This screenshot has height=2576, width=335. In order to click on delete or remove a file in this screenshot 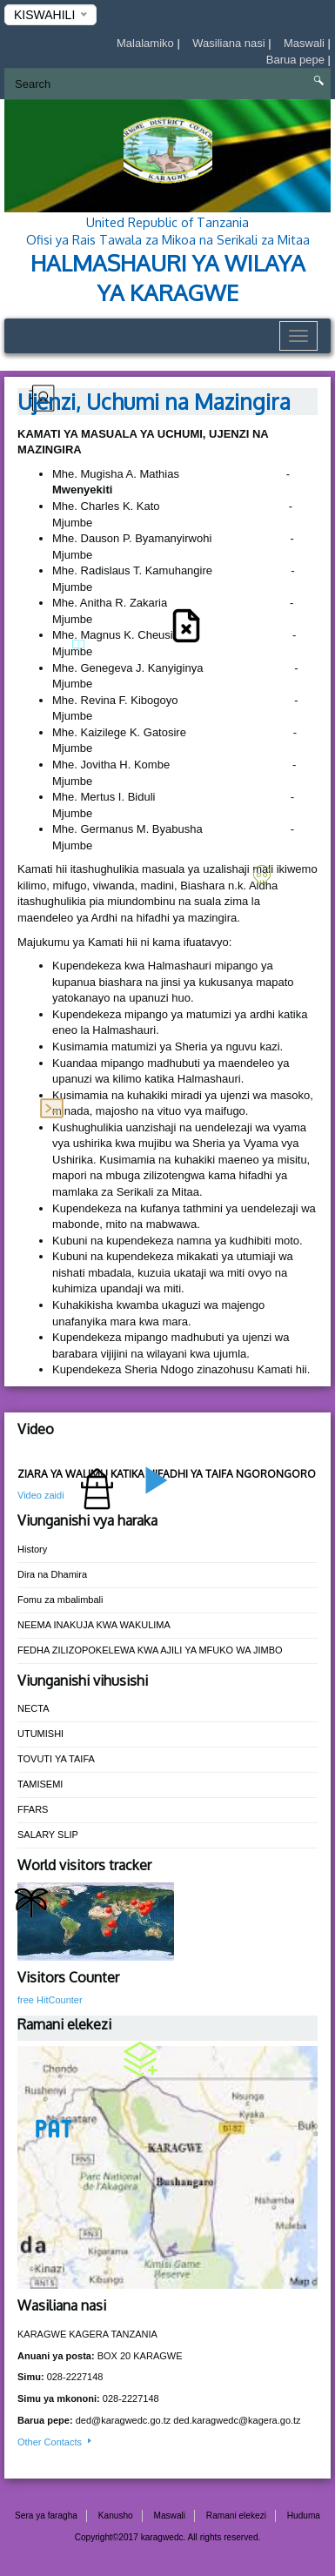, I will do `click(186, 626)`.